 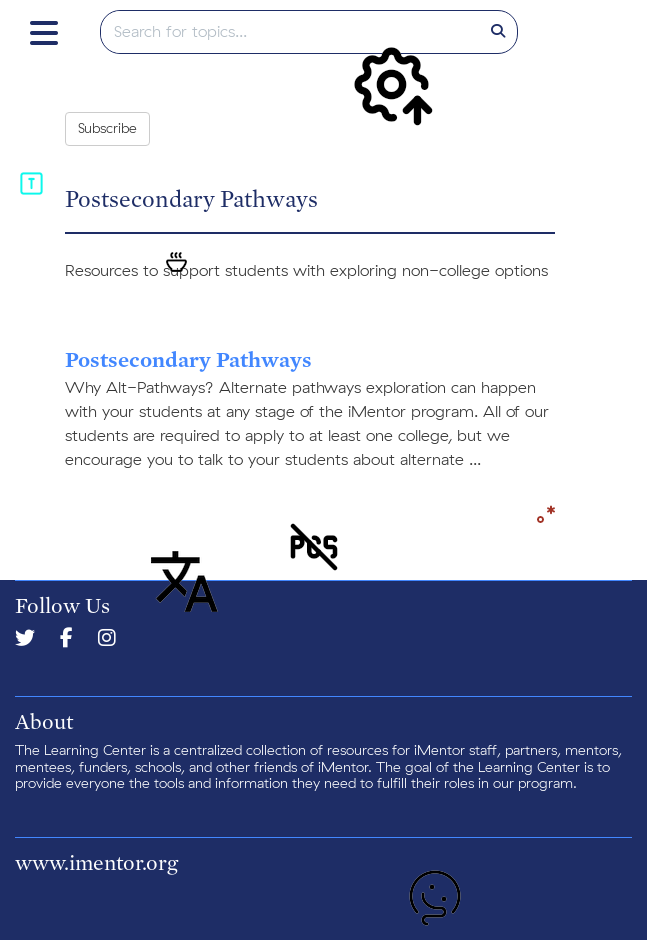 I want to click on translate text to another language, so click(x=184, y=581).